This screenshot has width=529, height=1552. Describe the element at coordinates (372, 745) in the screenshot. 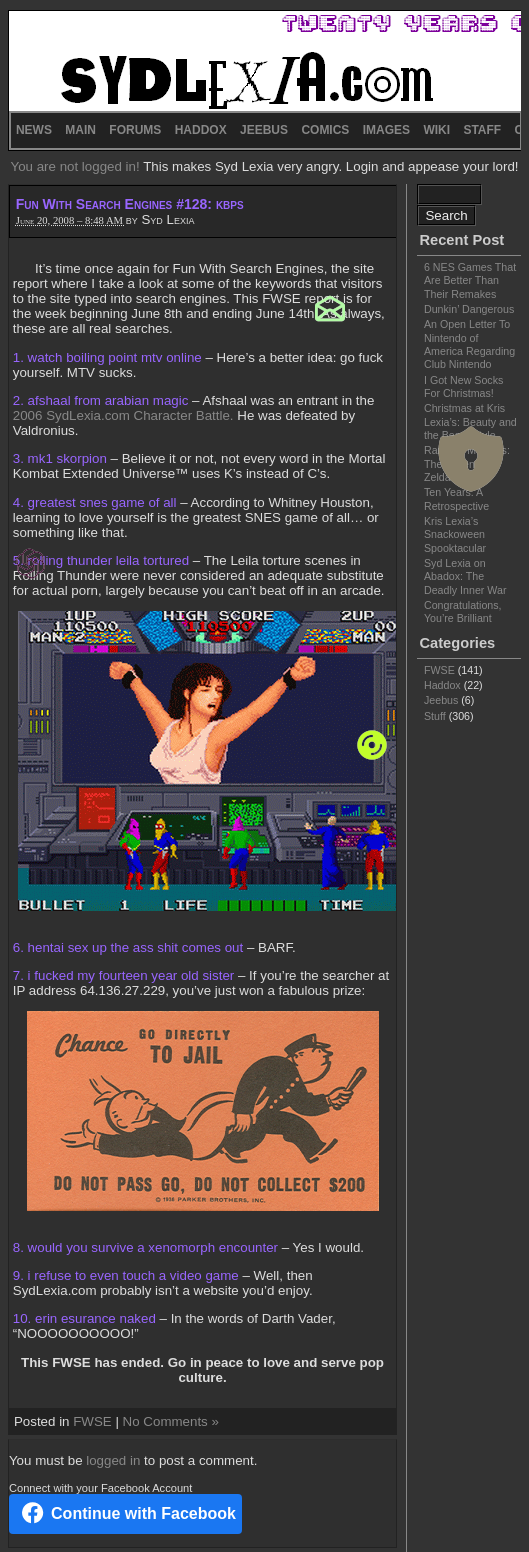

I see `play music or audio content` at that location.